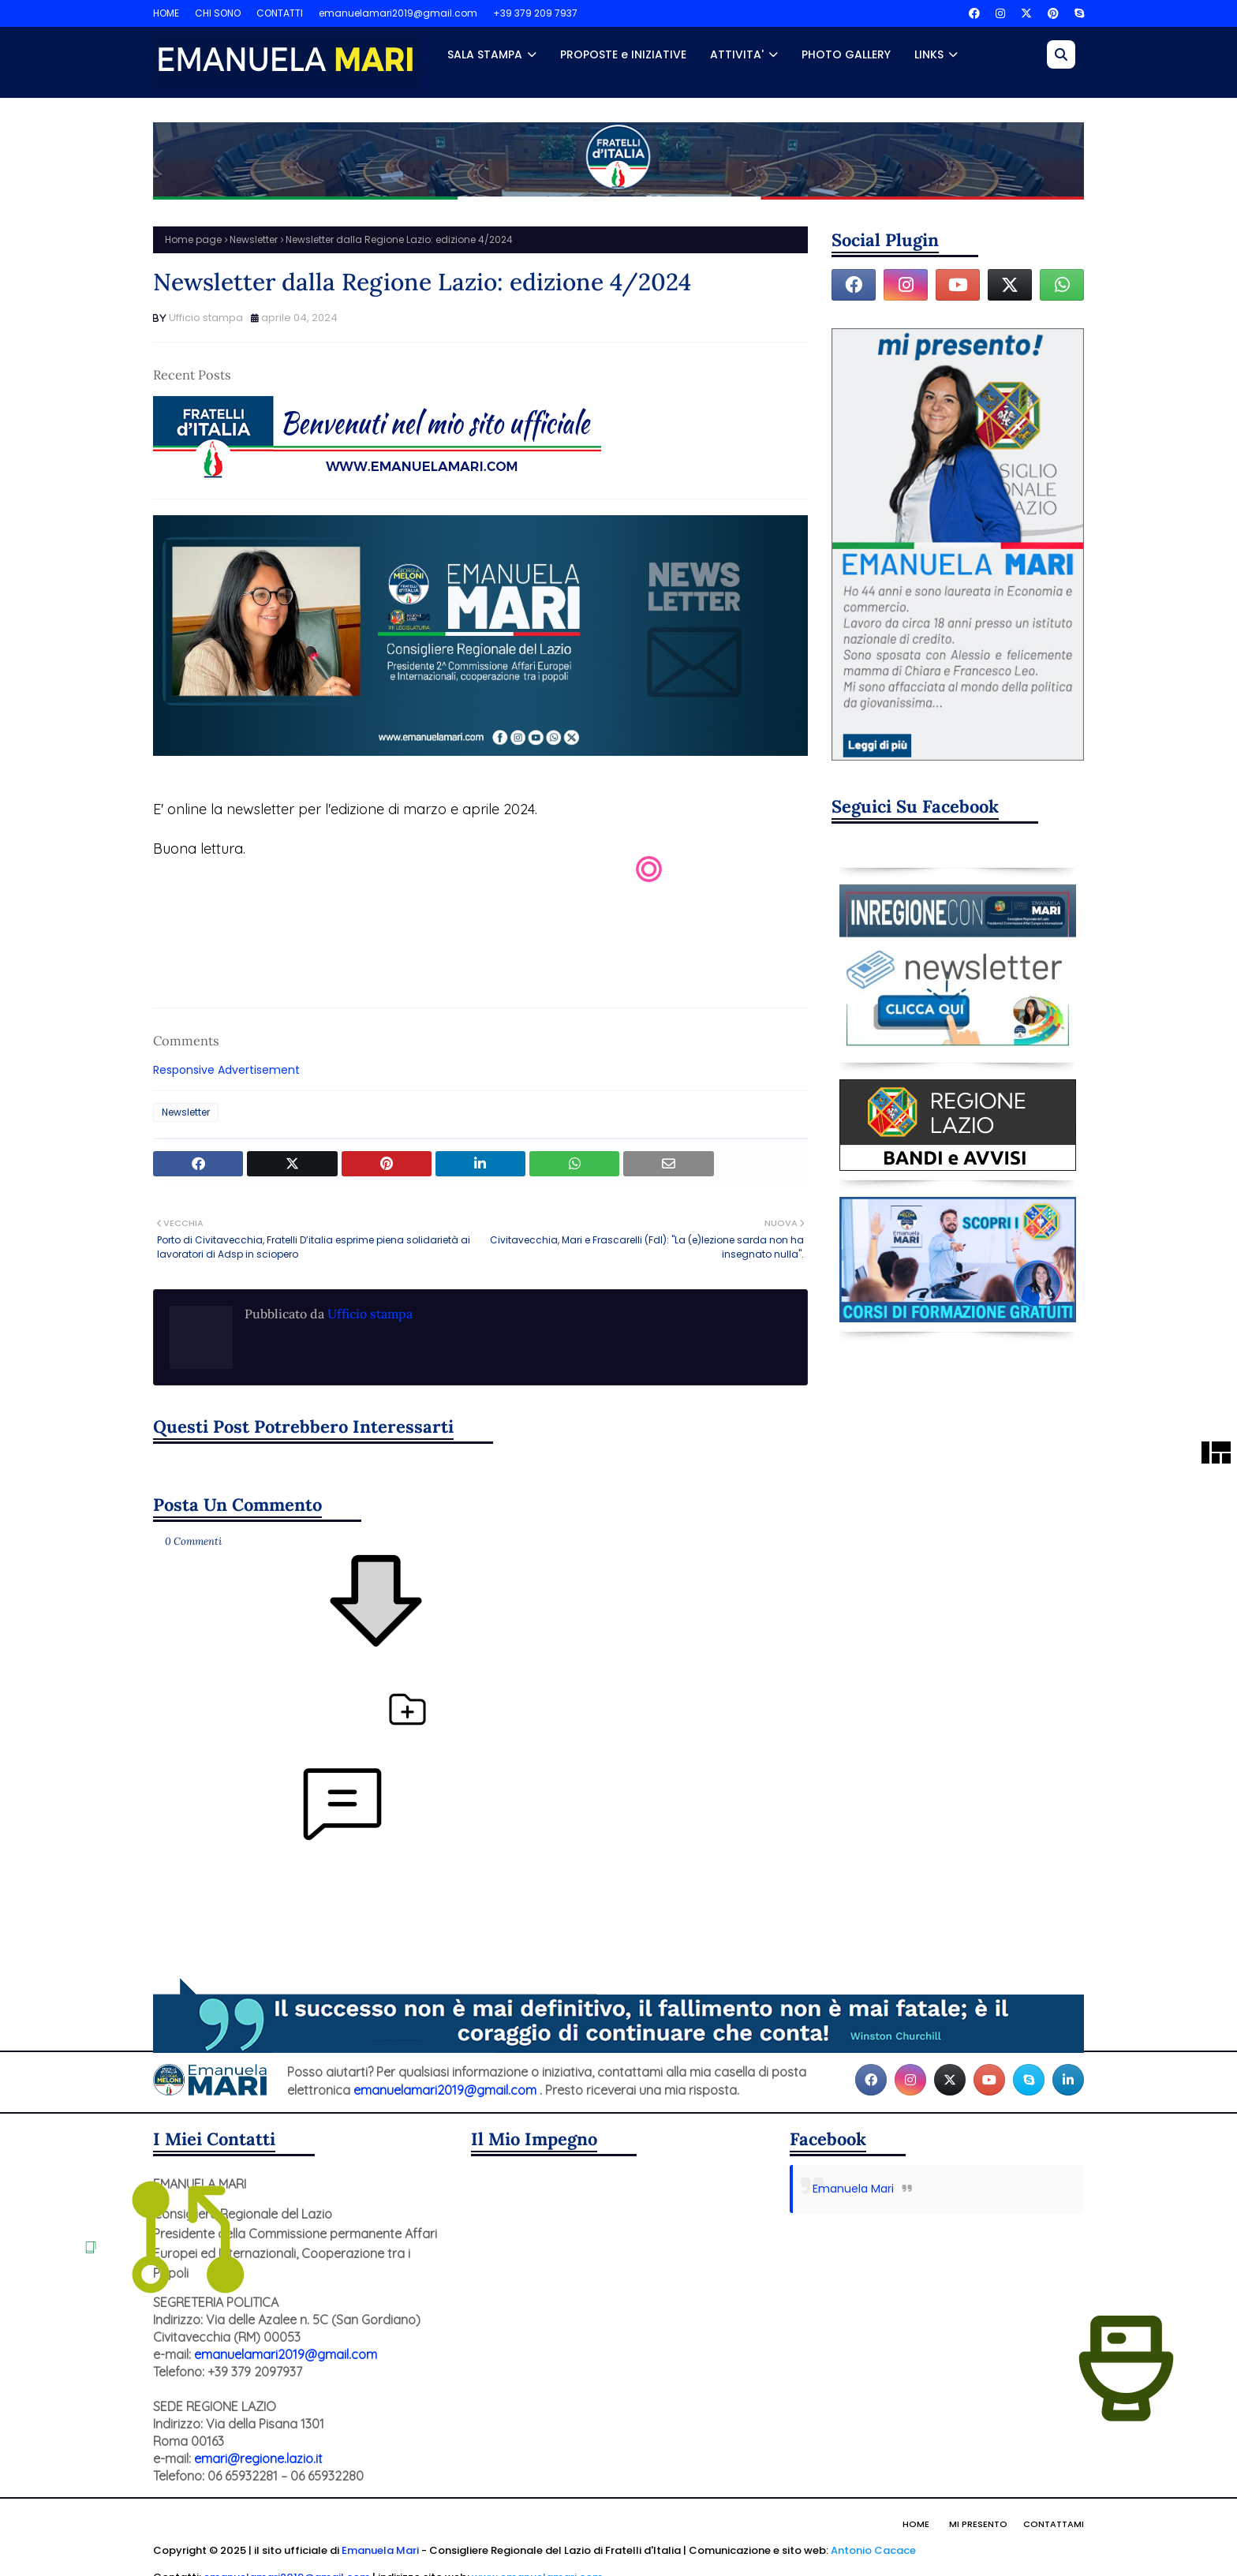  Describe the element at coordinates (1215, 1453) in the screenshot. I see `switch to quilt or mosaic view layout` at that location.